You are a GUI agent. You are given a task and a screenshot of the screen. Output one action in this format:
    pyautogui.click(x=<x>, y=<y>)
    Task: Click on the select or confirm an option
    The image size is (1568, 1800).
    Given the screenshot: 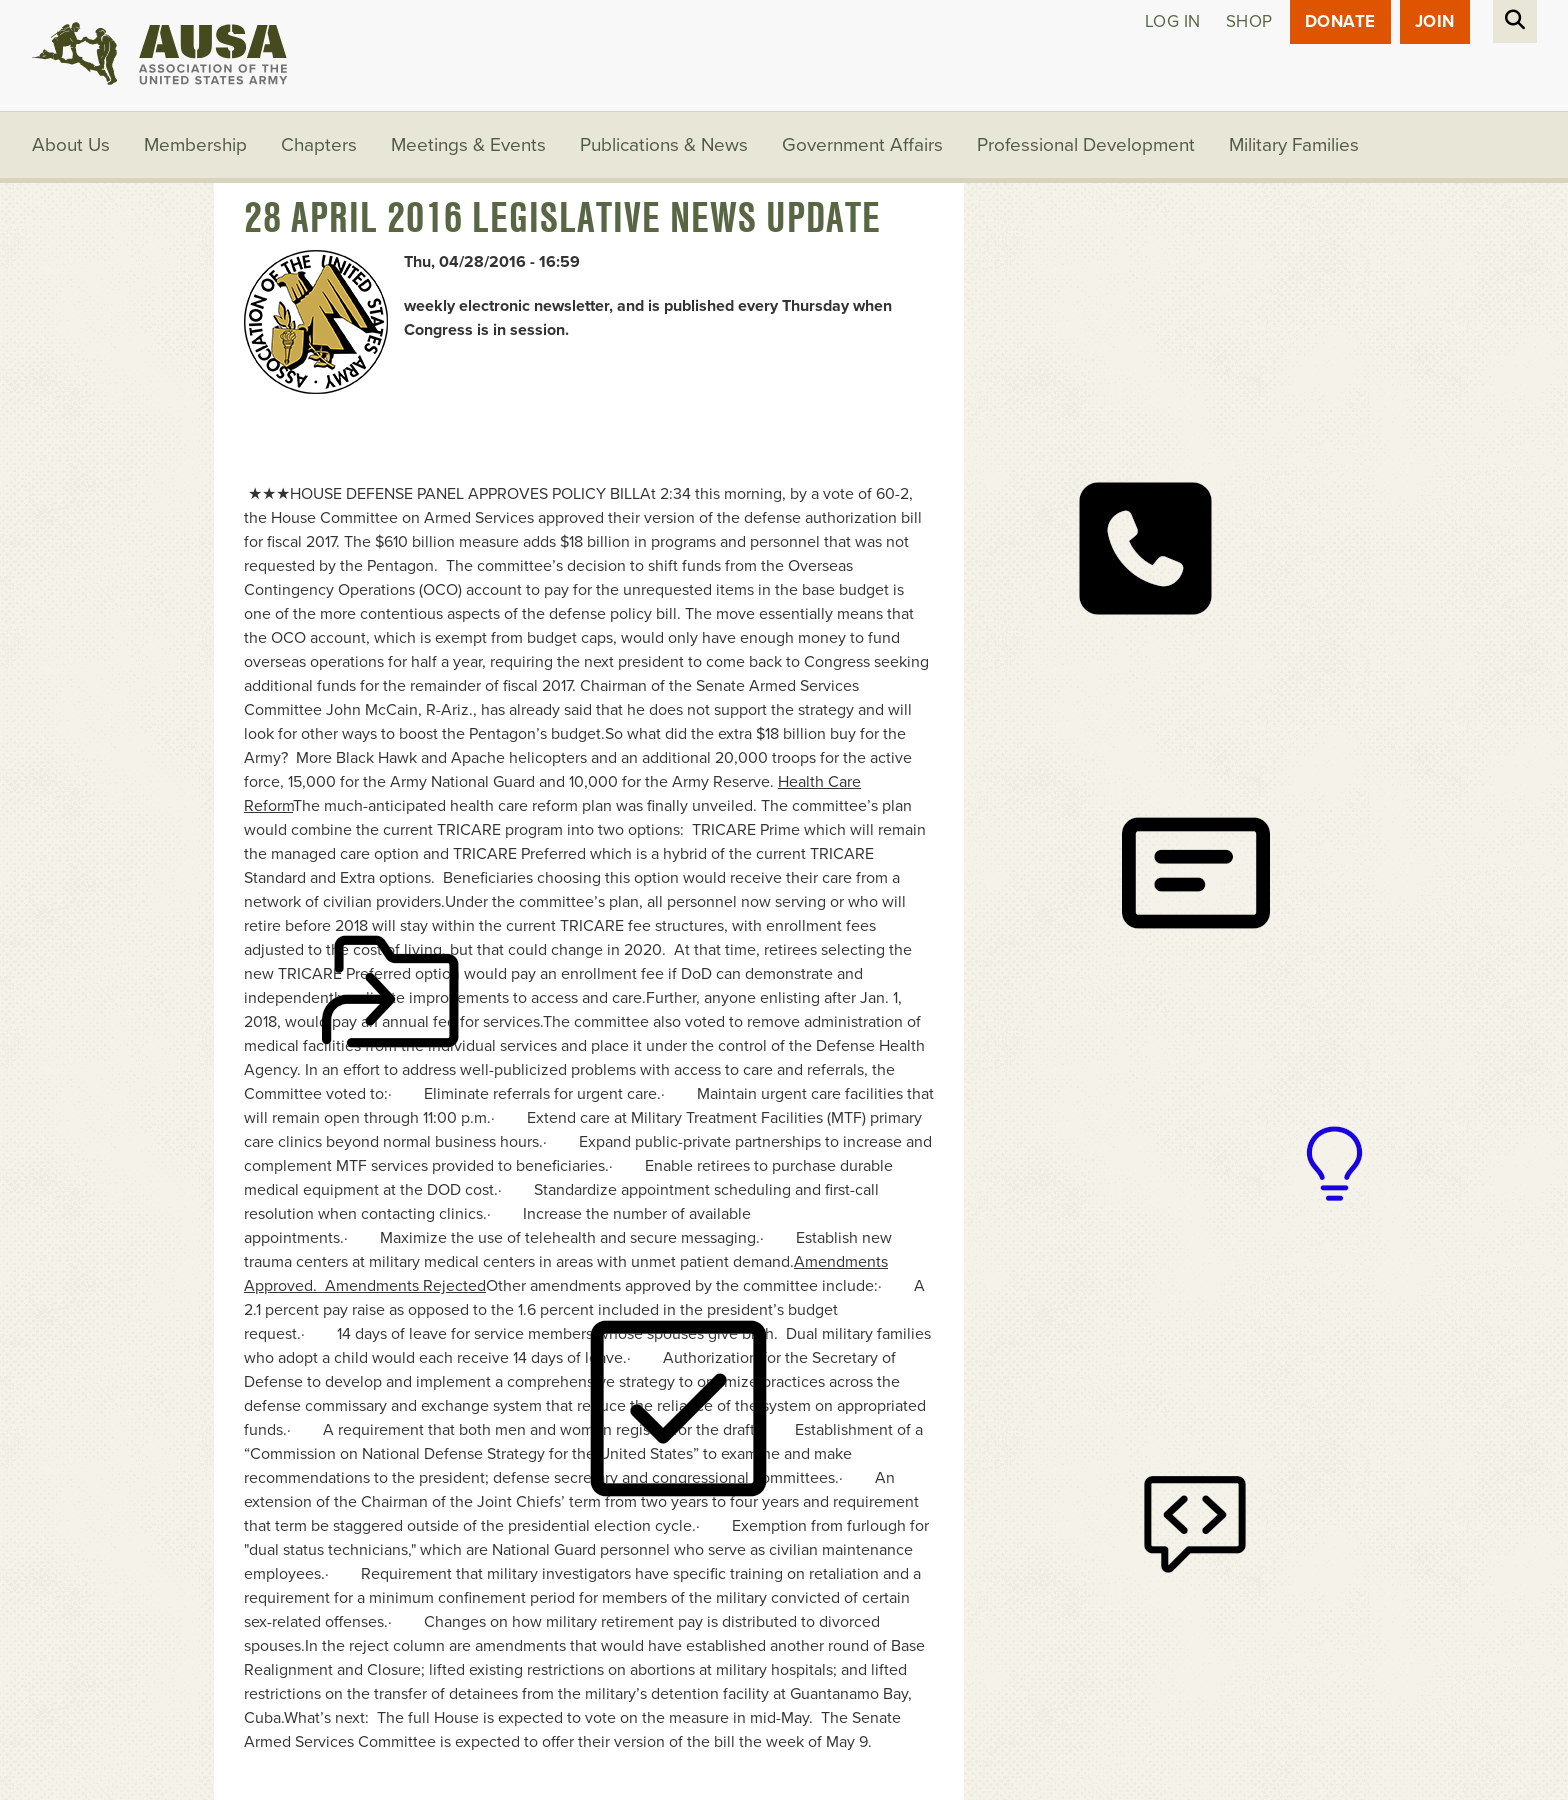 What is the action you would take?
    pyautogui.click(x=678, y=1408)
    